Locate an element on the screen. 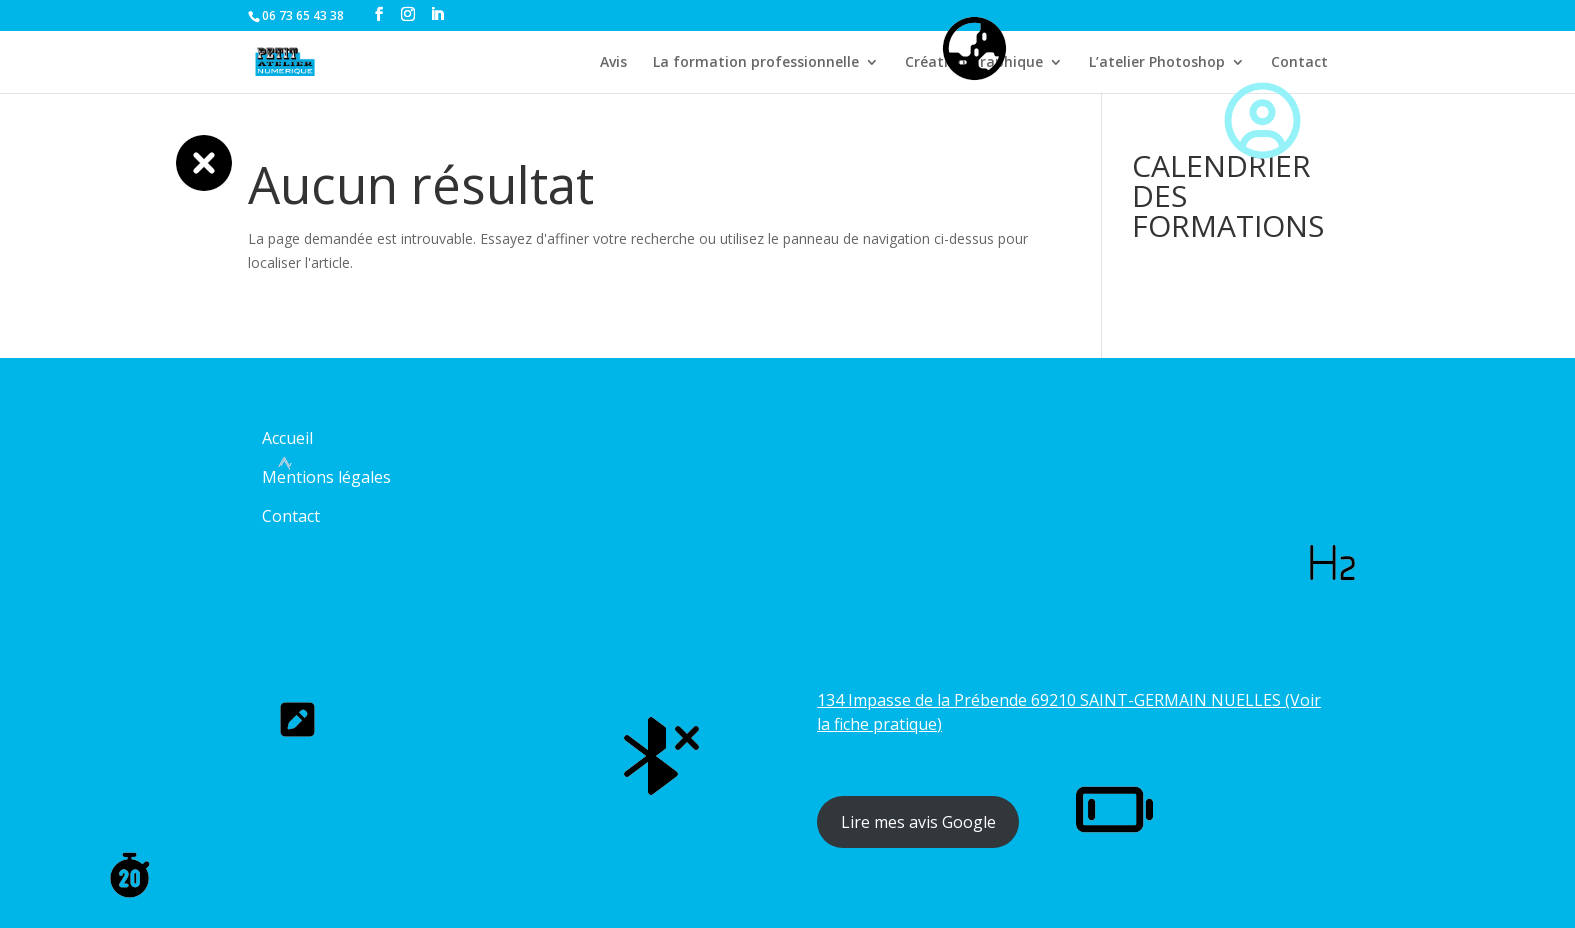  view your profile is located at coordinates (1262, 120).